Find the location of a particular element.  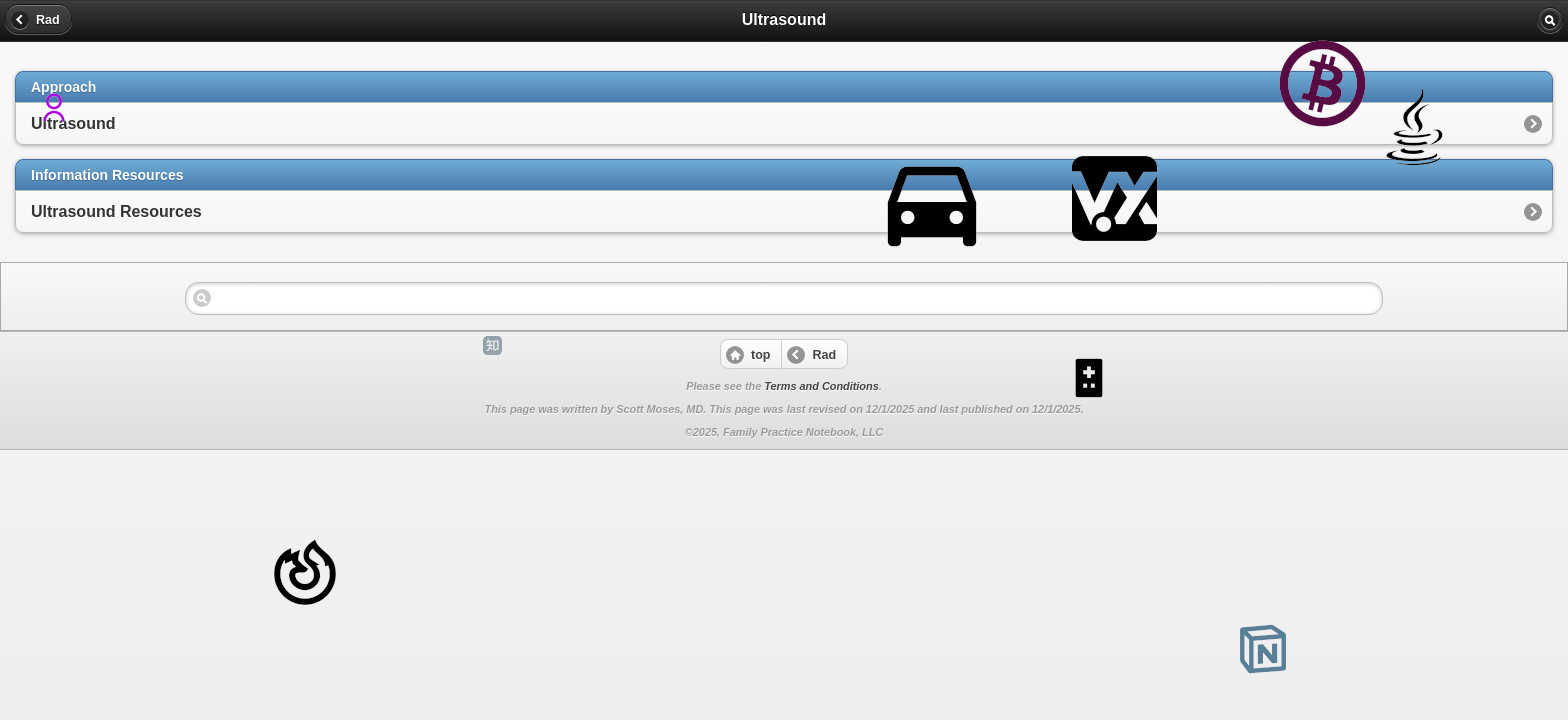

view bitcoin wallet or balance is located at coordinates (1322, 83).